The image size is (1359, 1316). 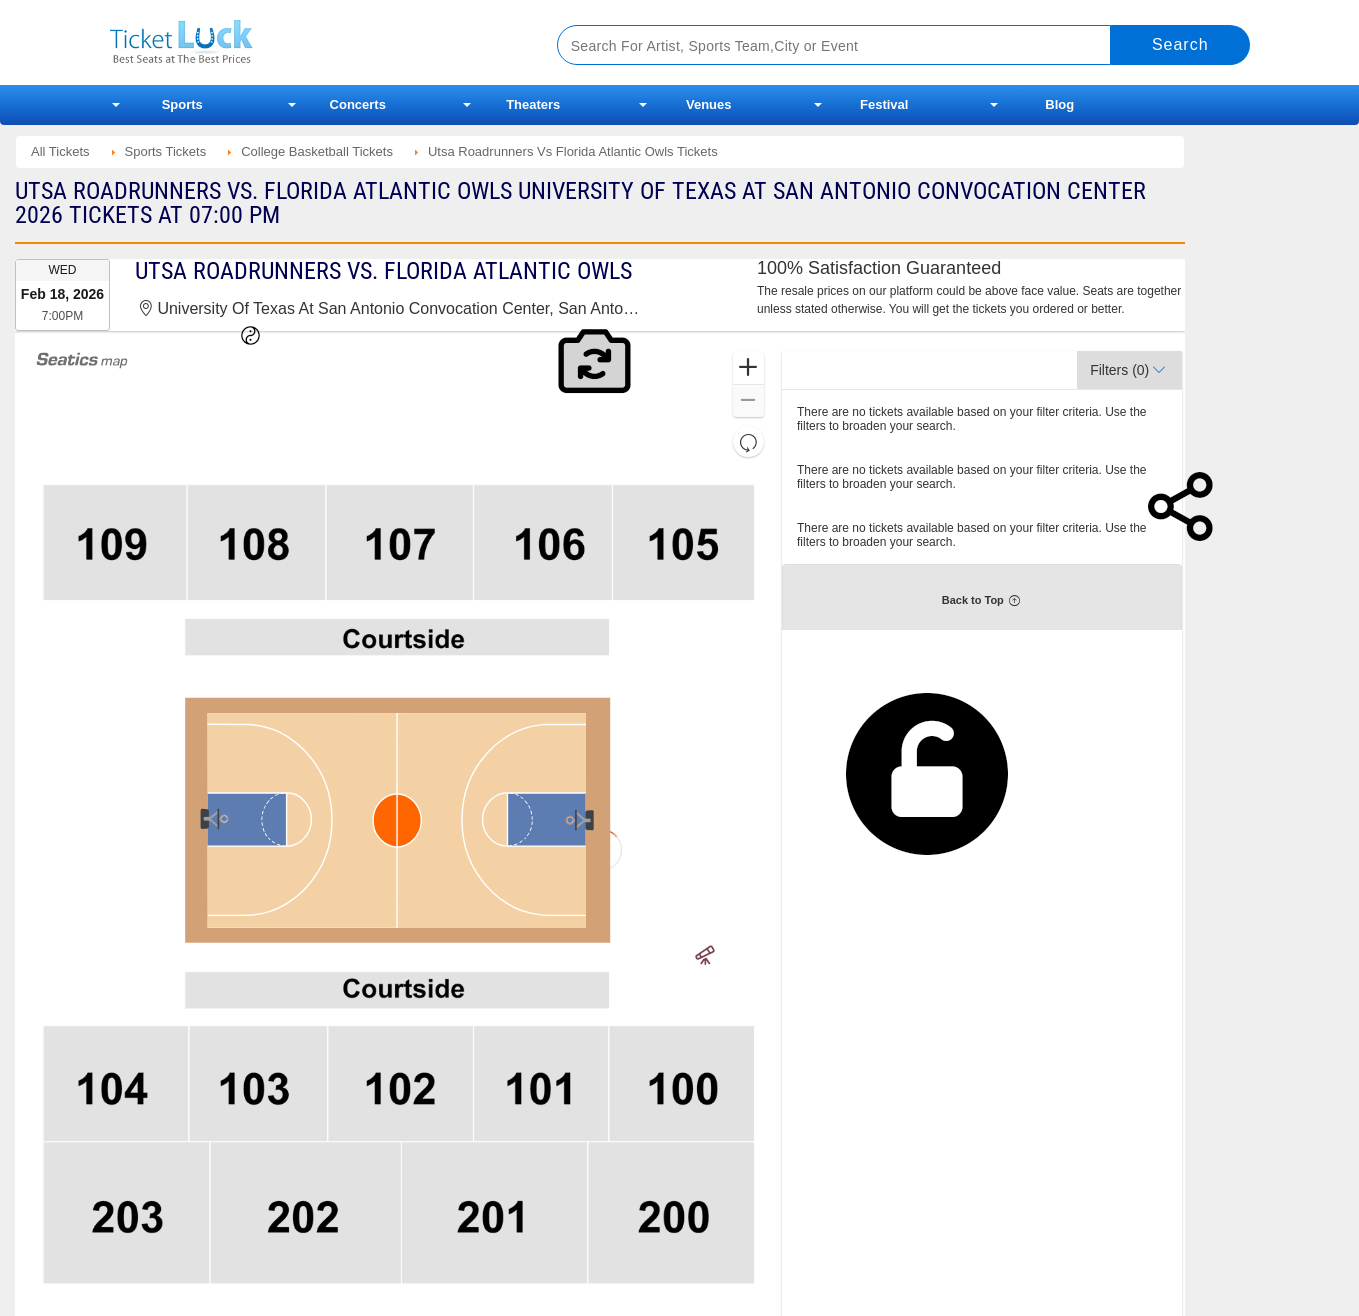 I want to click on switch between front and rear camera, so click(x=594, y=362).